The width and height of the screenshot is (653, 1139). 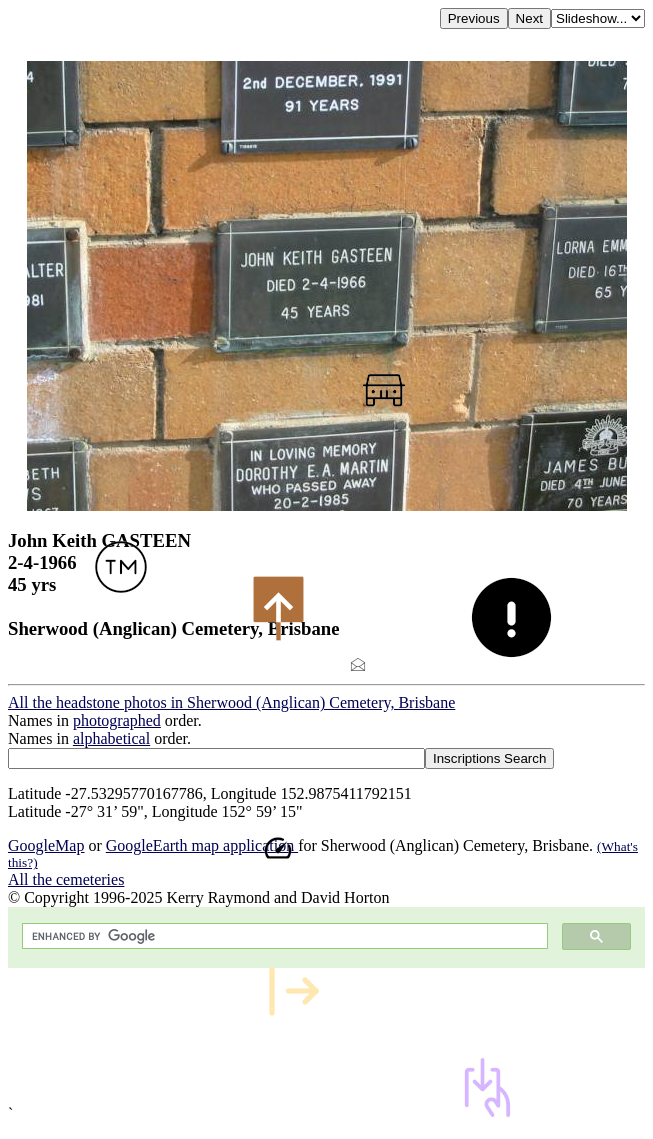 I want to click on adjust playback speed settings, so click(x=278, y=848).